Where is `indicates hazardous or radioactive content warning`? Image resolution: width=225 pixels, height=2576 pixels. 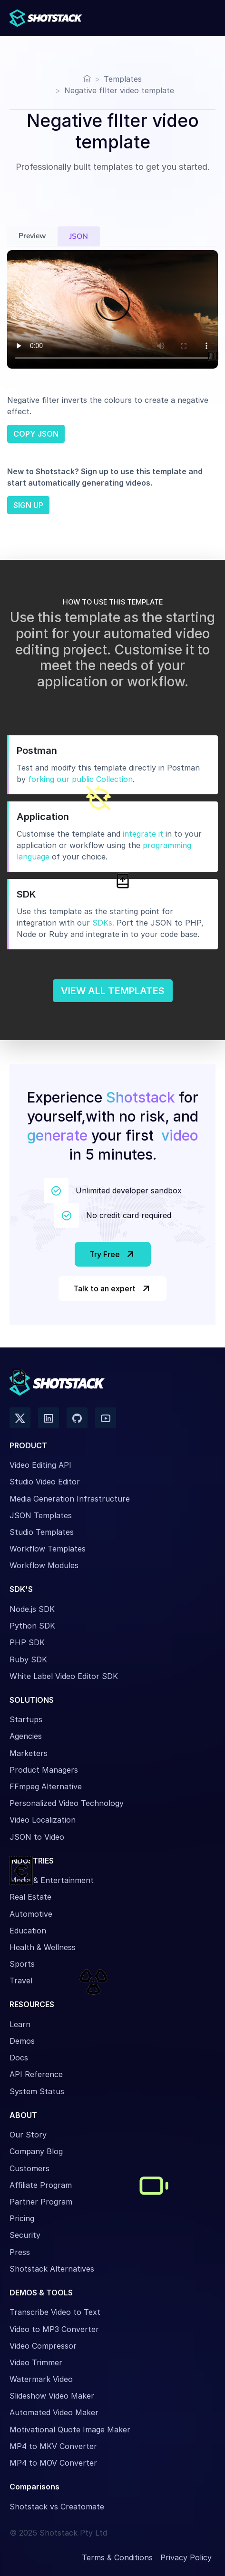 indicates hazardous or radioactive content warning is located at coordinates (93, 1981).